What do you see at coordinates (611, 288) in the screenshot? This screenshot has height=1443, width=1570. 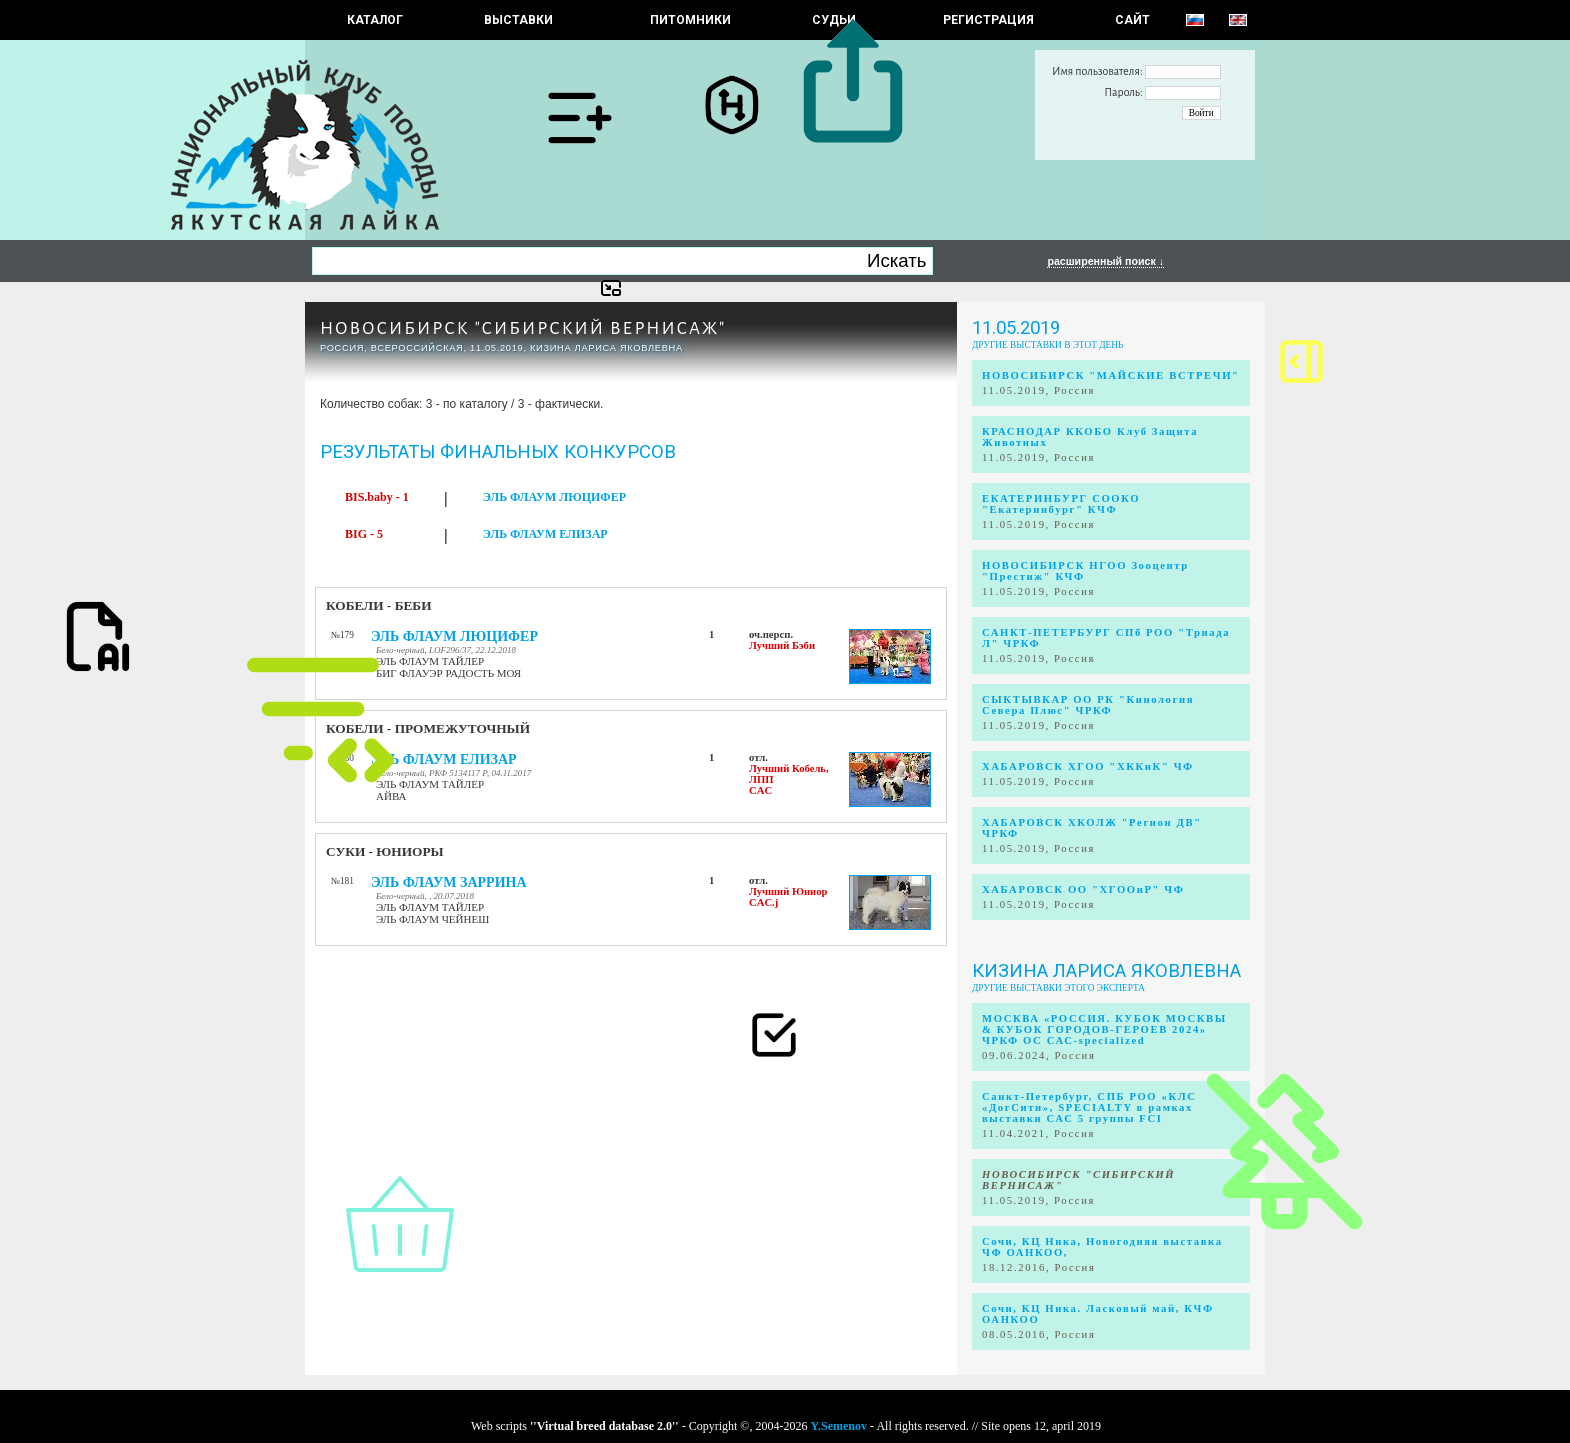 I see `enable picture-in-picture mode` at bounding box center [611, 288].